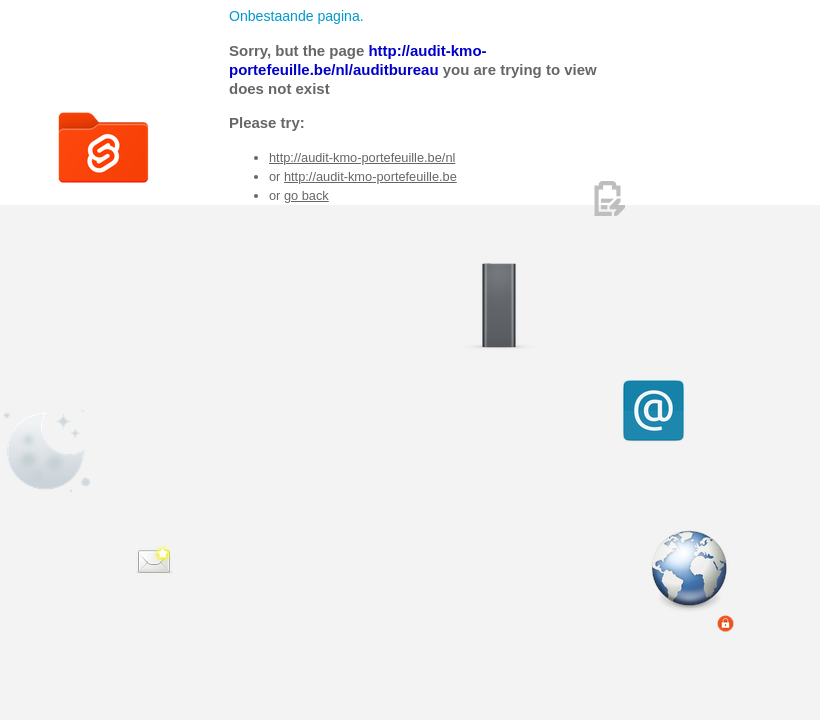 This screenshot has width=820, height=720. What do you see at coordinates (690, 569) in the screenshot?
I see `access internet and web applications` at bounding box center [690, 569].